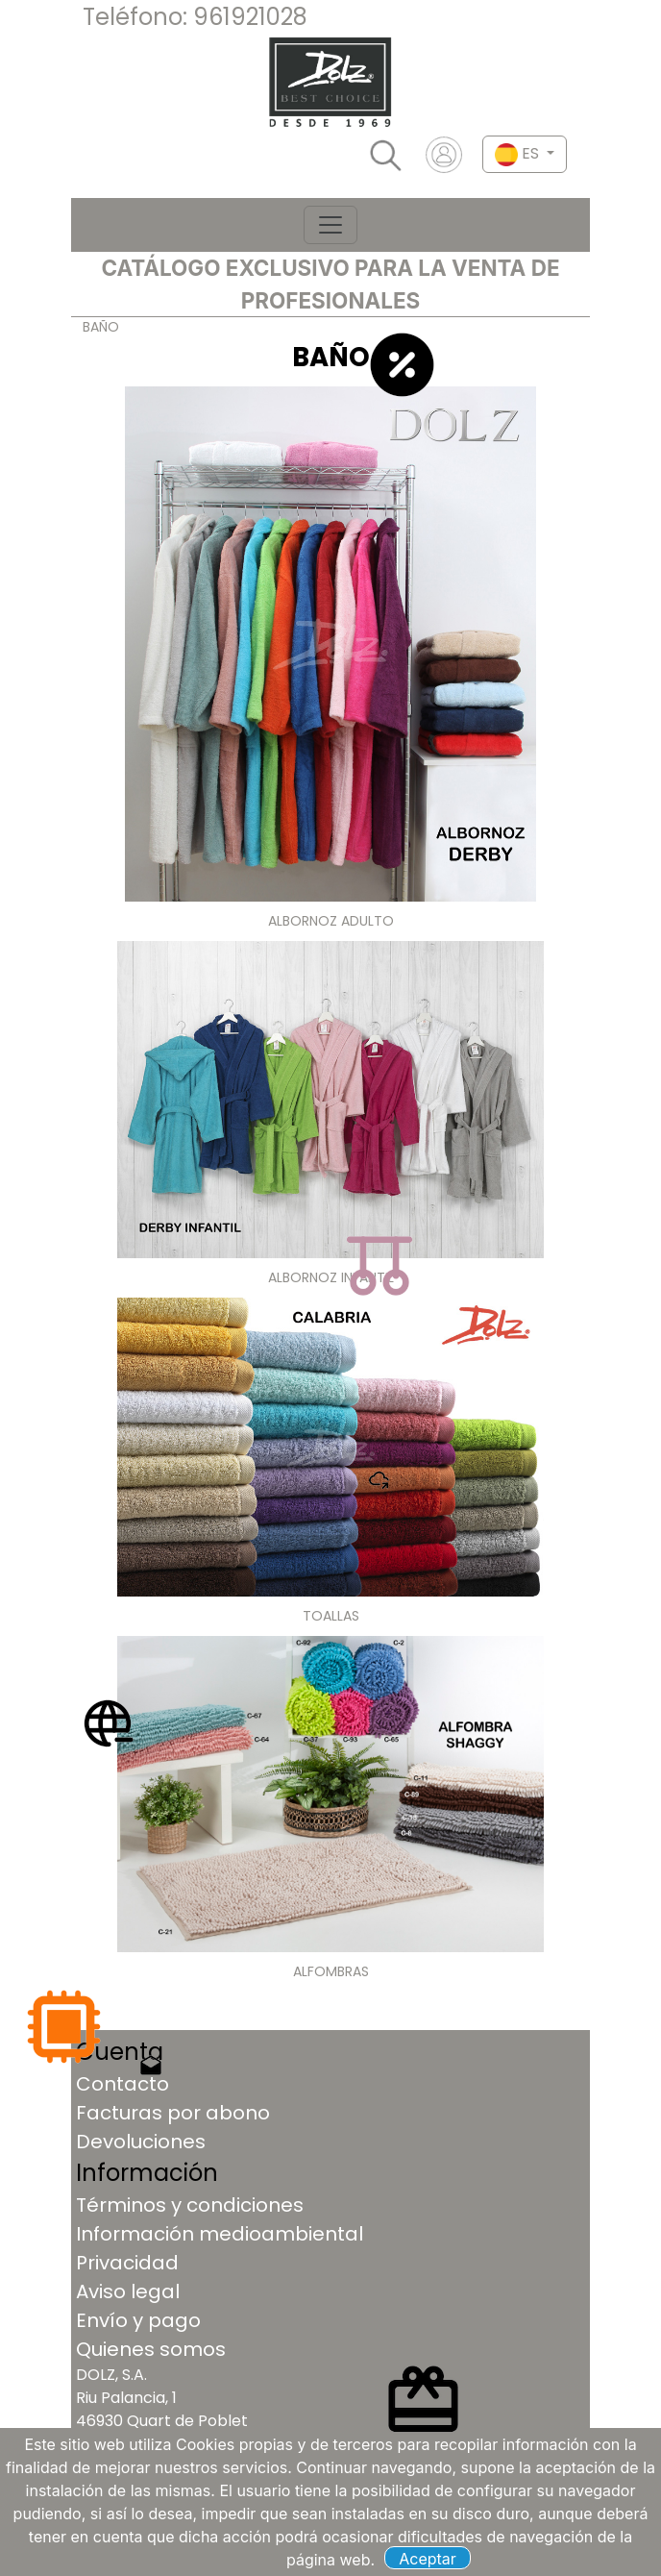 The width and height of the screenshot is (661, 2576). I want to click on redeem a gift card, so click(423, 2400).